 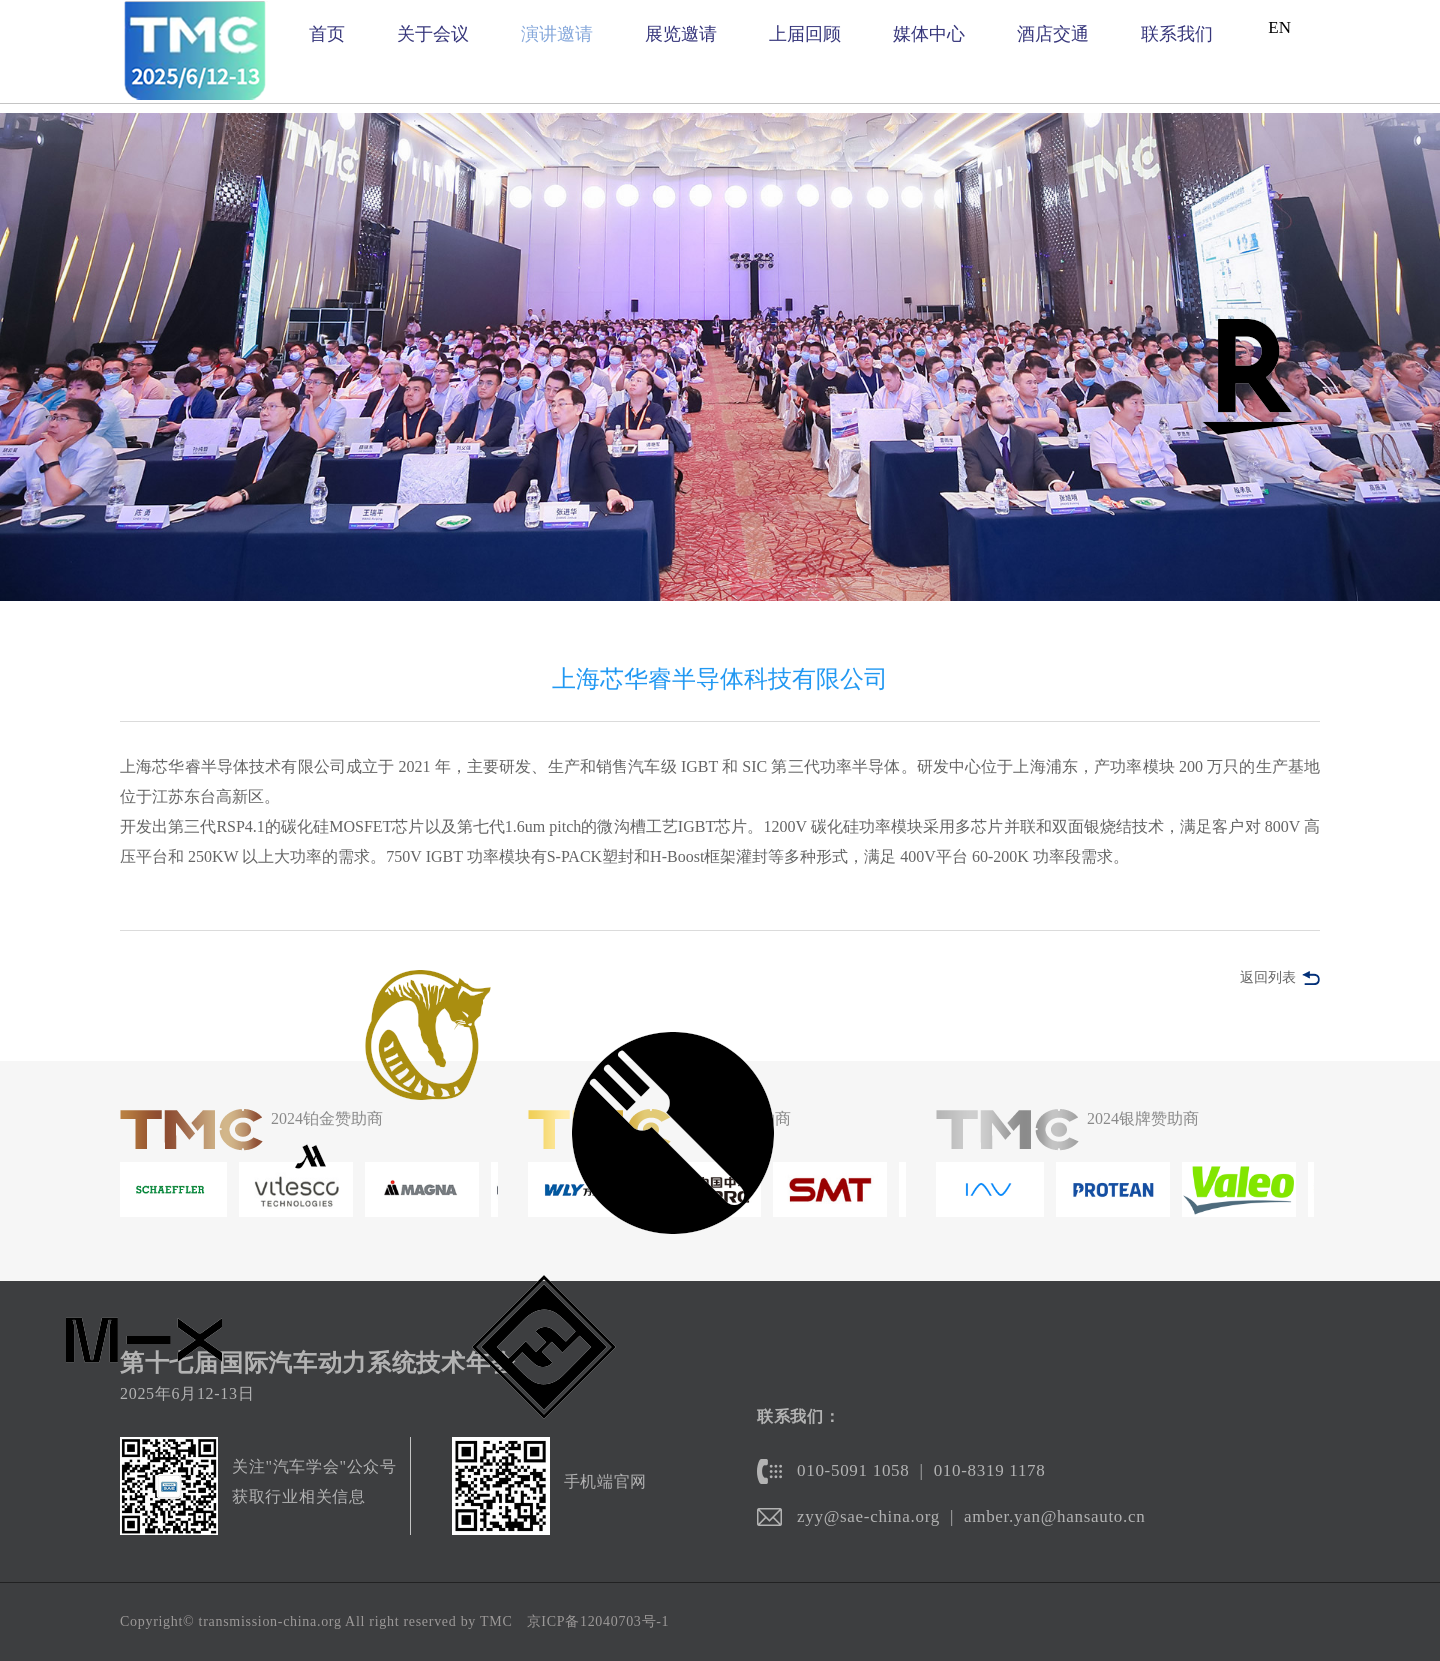 I want to click on open the Marriott hotel booking app, so click(x=310, y=1156).